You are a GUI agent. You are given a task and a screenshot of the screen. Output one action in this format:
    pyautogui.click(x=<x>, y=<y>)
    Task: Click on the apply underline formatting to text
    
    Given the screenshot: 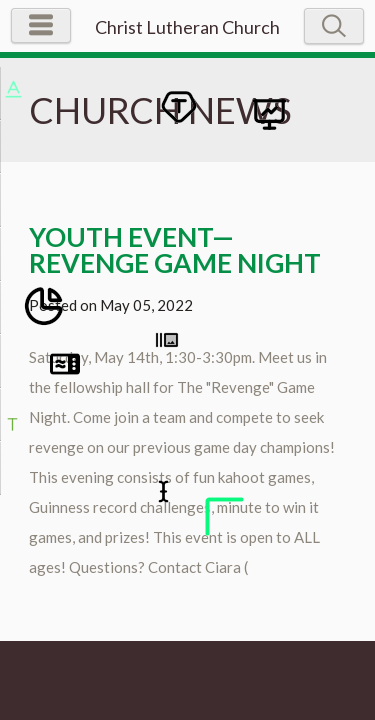 What is the action you would take?
    pyautogui.click(x=13, y=89)
    